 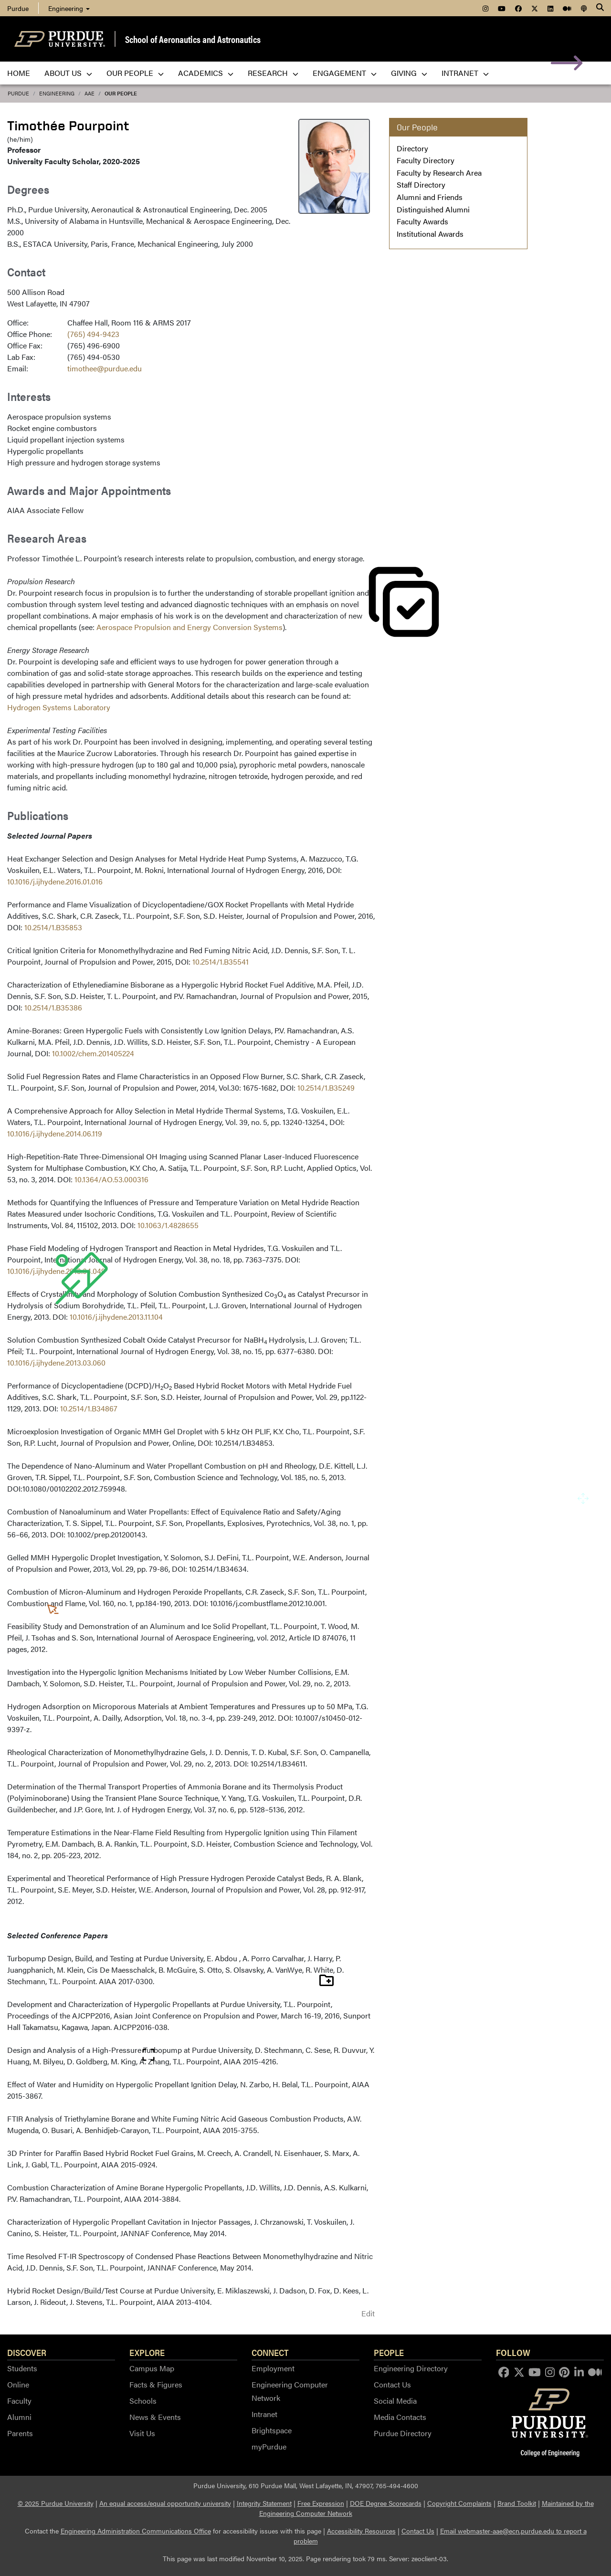 I want to click on expand content to full screen, so click(x=583, y=1498).